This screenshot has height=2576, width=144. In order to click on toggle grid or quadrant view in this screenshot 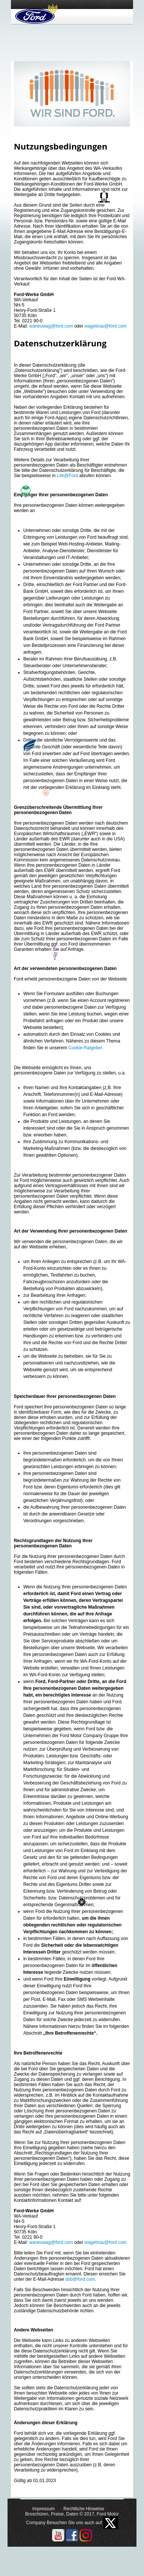, I will do `click(82, 1902)`.